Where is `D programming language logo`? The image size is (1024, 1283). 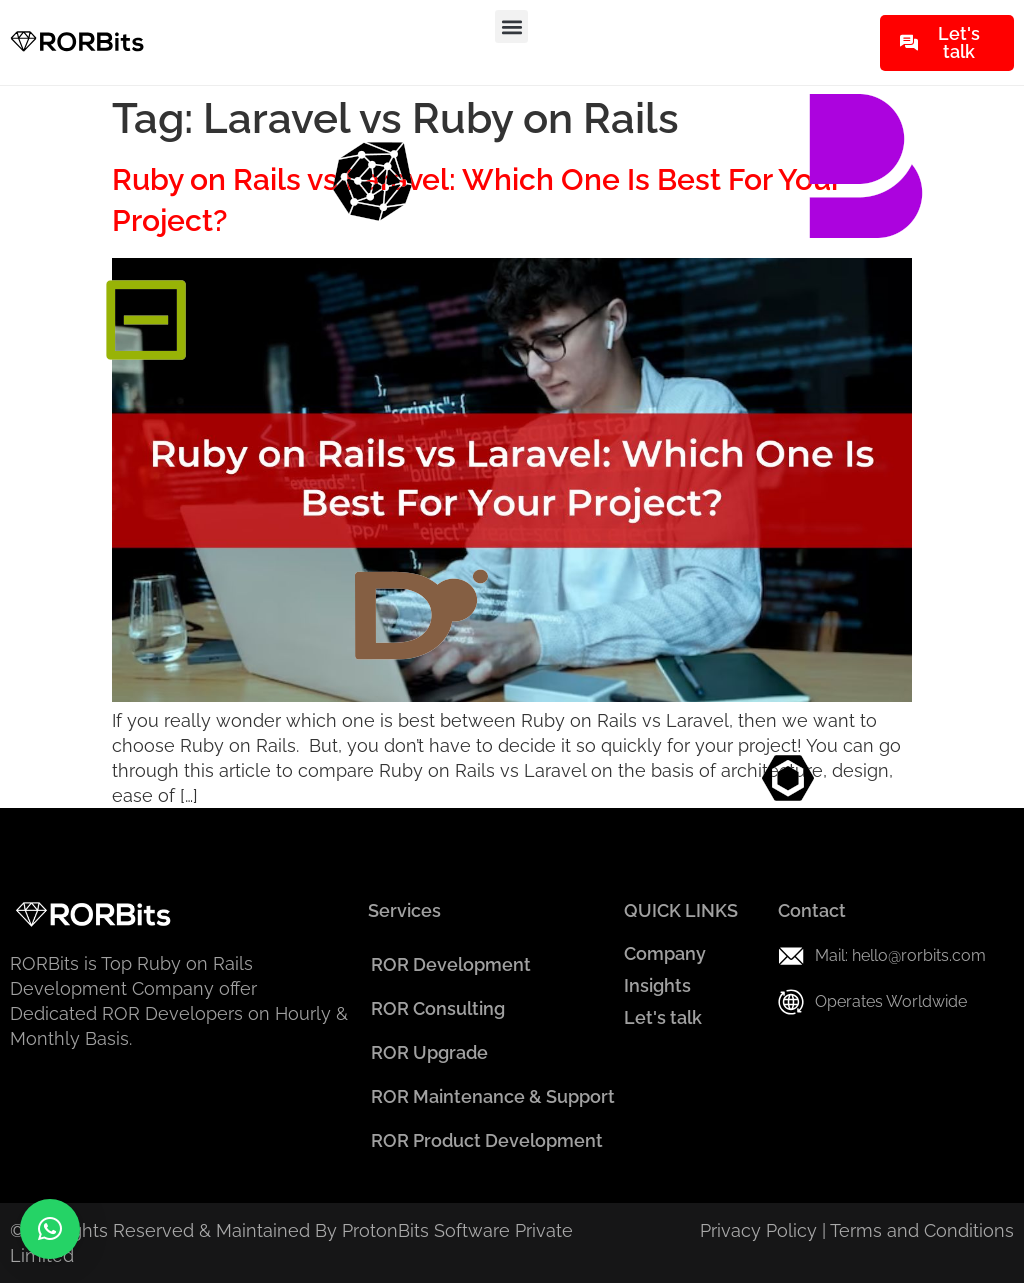 D programming language logo is located at coordinates (421, 614).